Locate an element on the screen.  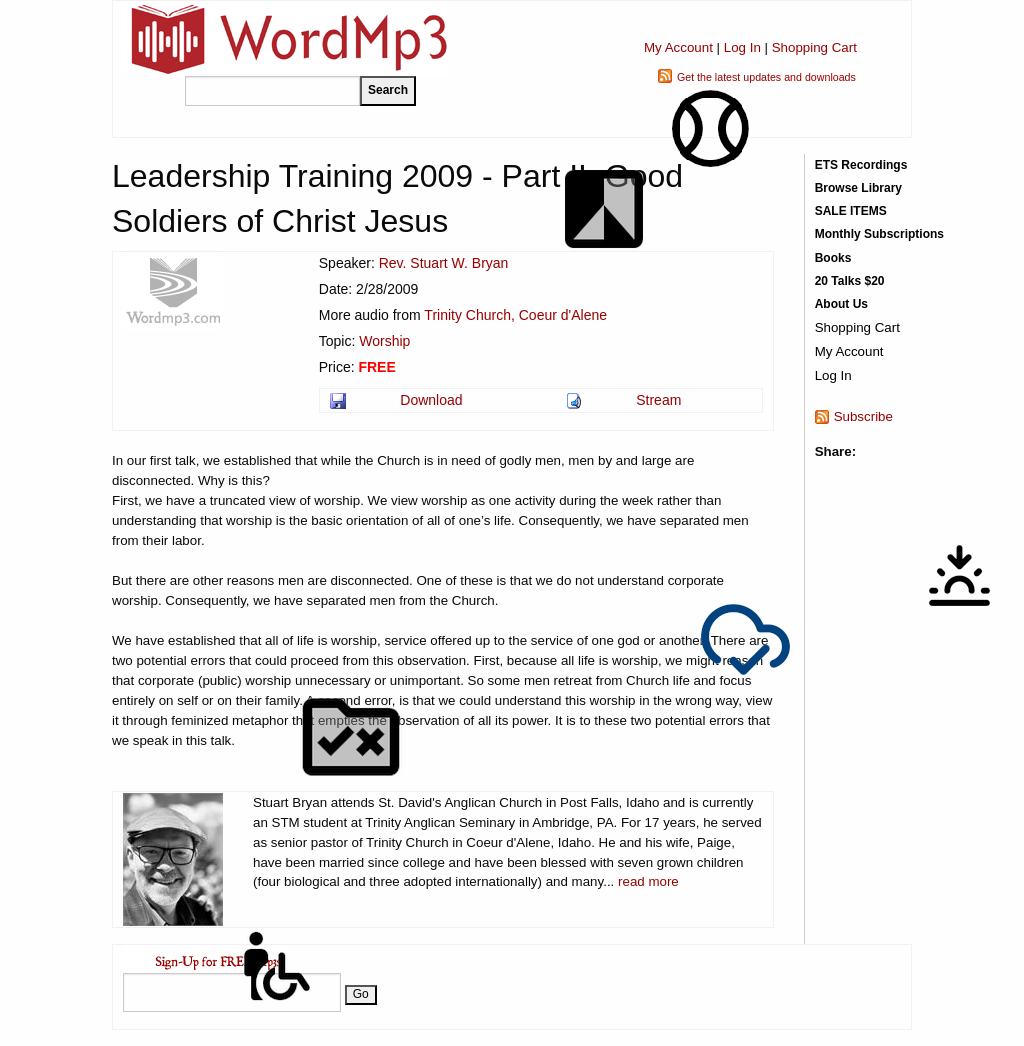
access baseball or sports content is located at coordinates (710, 128).